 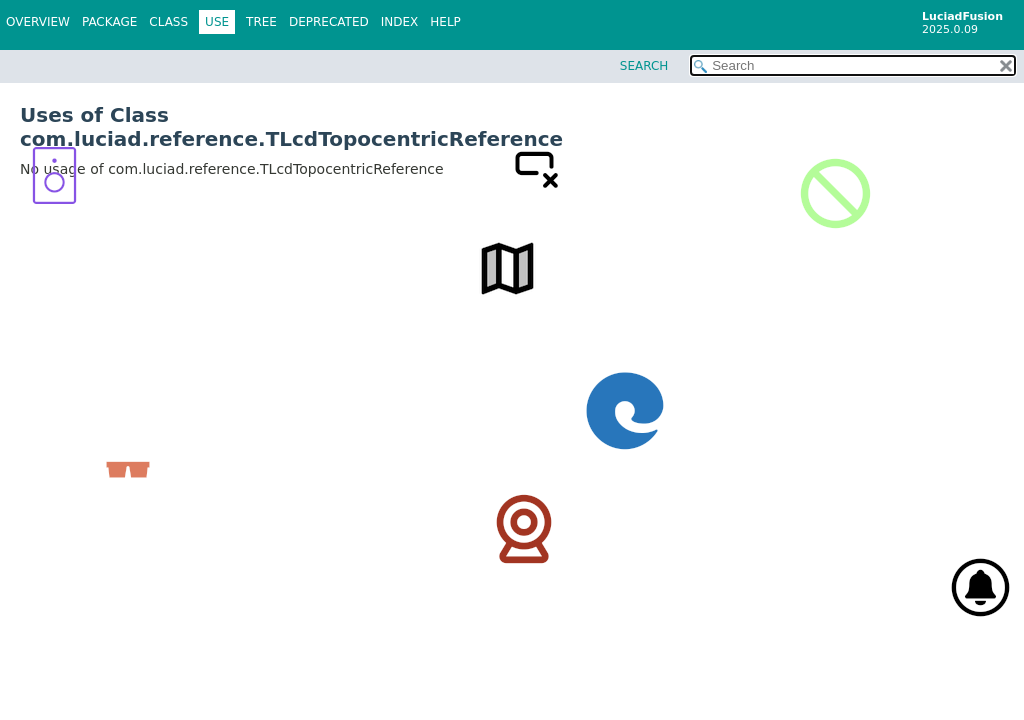 What do you see at coordinates (980, 587) in the screenshot?
I see `access notification settings` at bounding box center [980, 587].